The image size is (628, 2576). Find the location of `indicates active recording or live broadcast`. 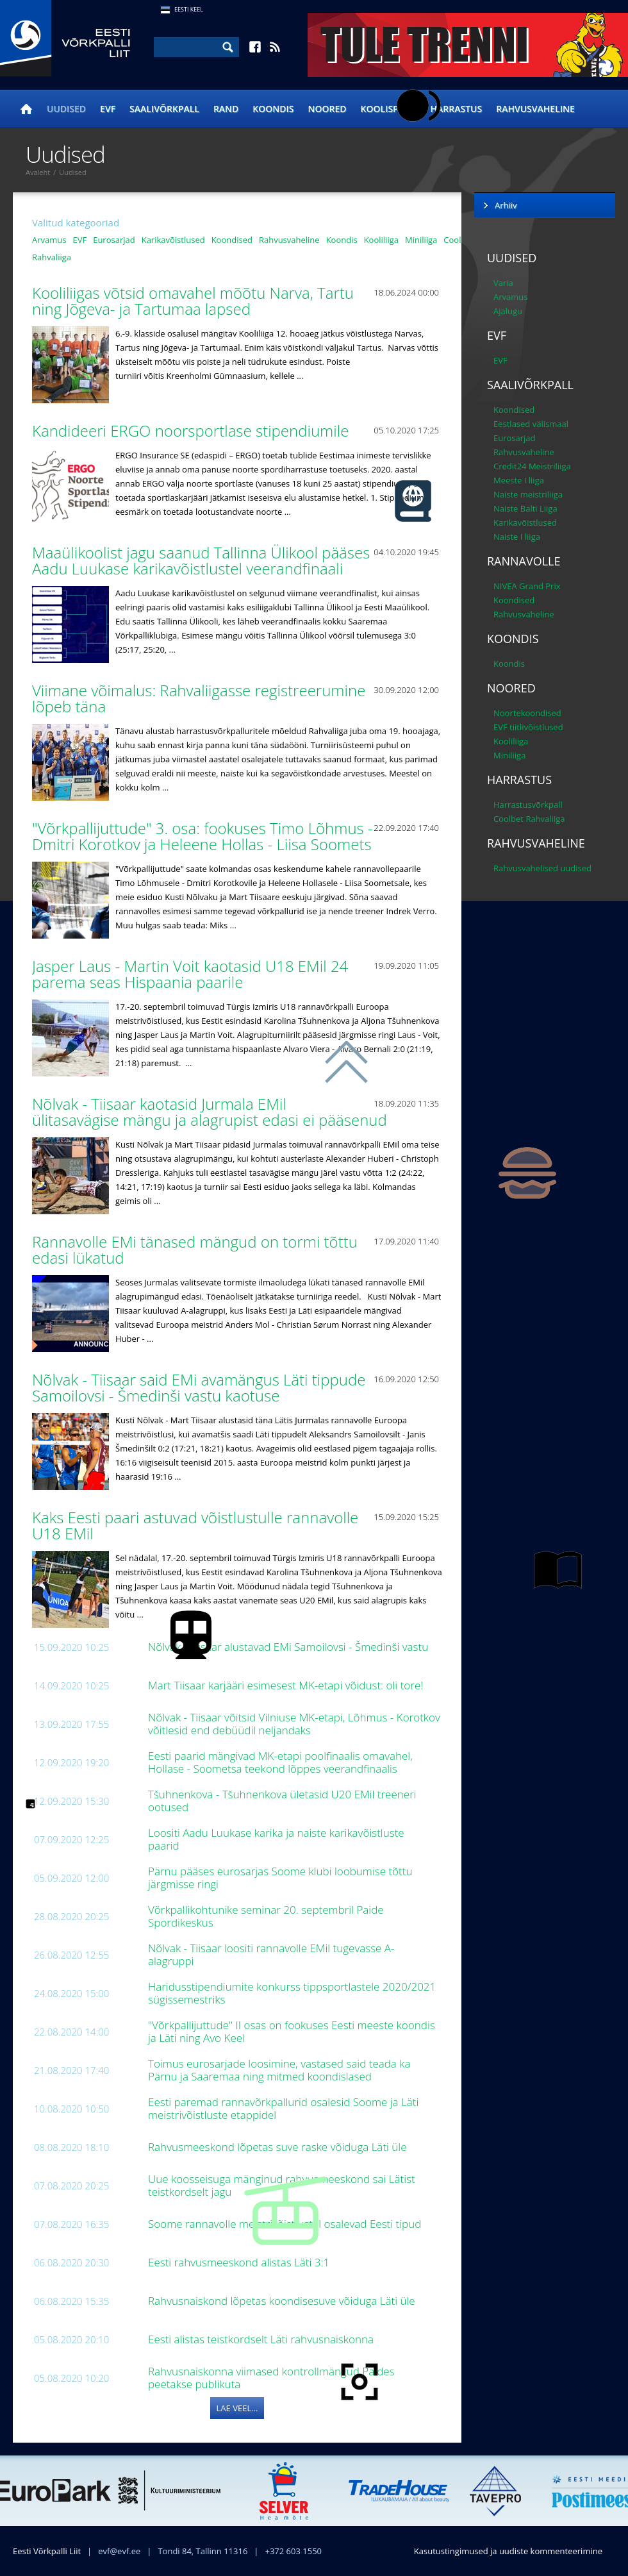

indicates active recording or live broadcast is located at coordinates (418, 105).